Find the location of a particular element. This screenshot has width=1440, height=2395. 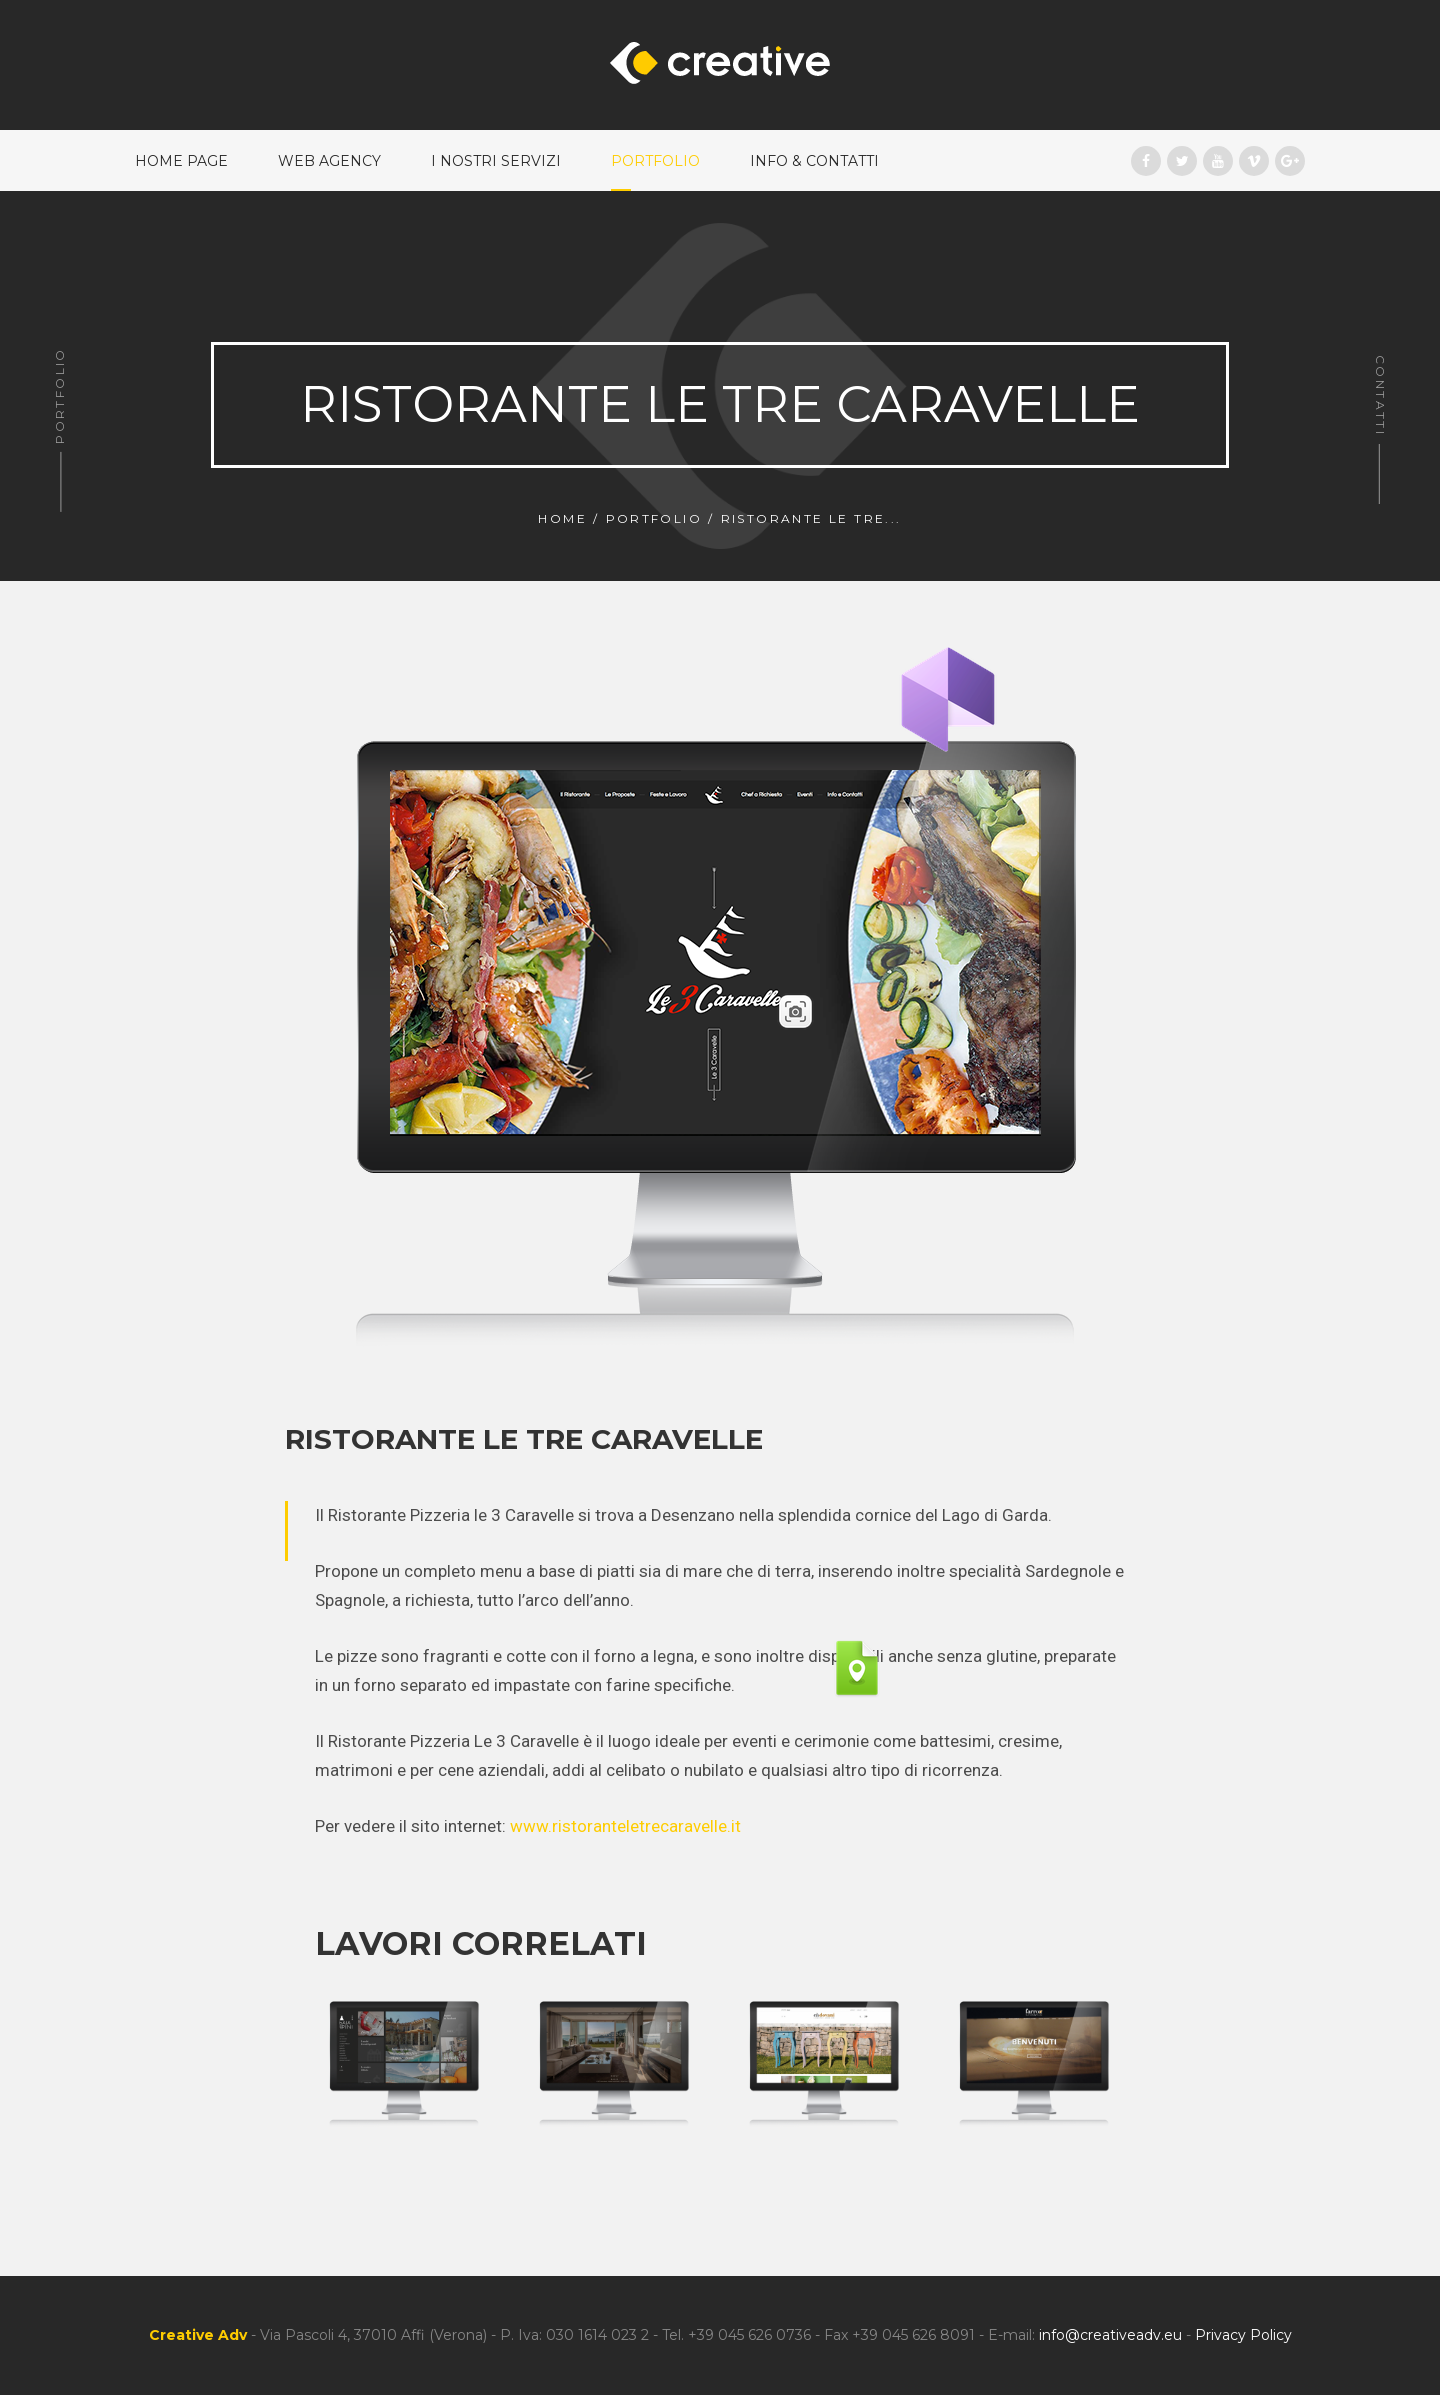

openstreetmap data file is located at coordinates (857, 1669).